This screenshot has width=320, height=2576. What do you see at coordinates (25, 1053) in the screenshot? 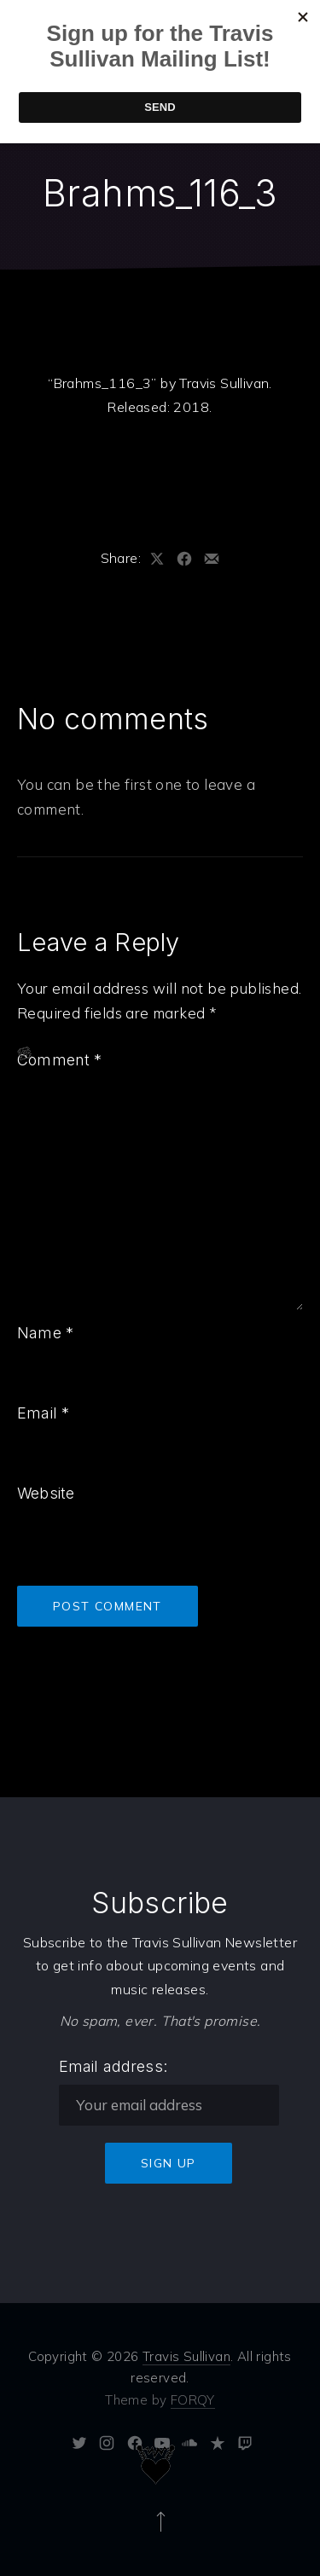
I see `indicates CPU or processor damage` at bounding box center [25, 1053].